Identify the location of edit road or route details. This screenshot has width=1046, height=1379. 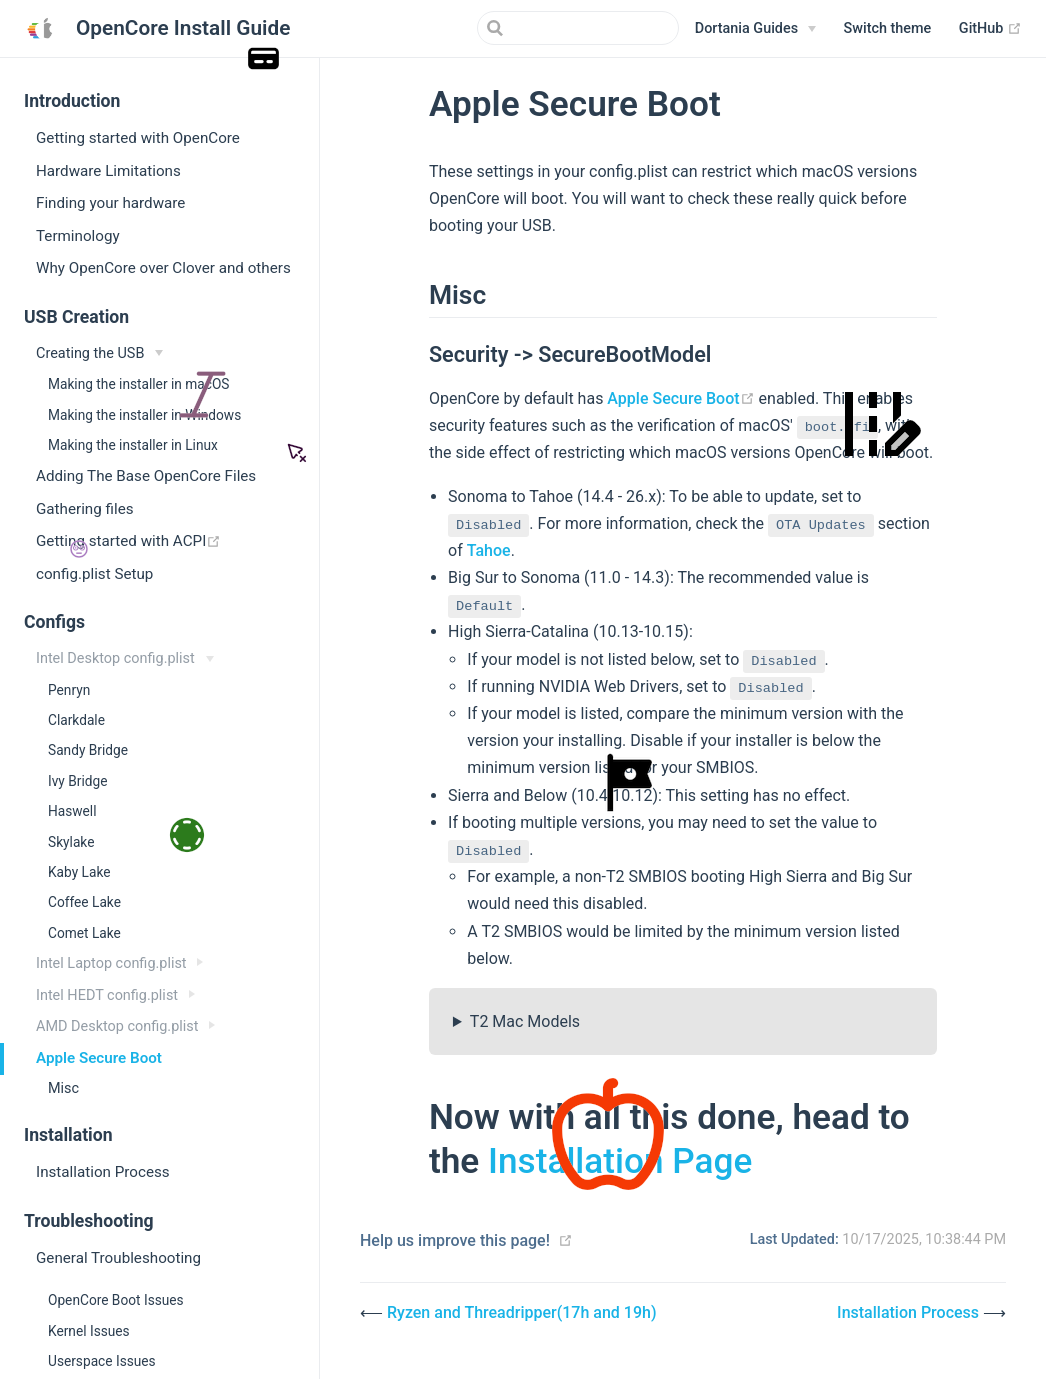
(877, 424).